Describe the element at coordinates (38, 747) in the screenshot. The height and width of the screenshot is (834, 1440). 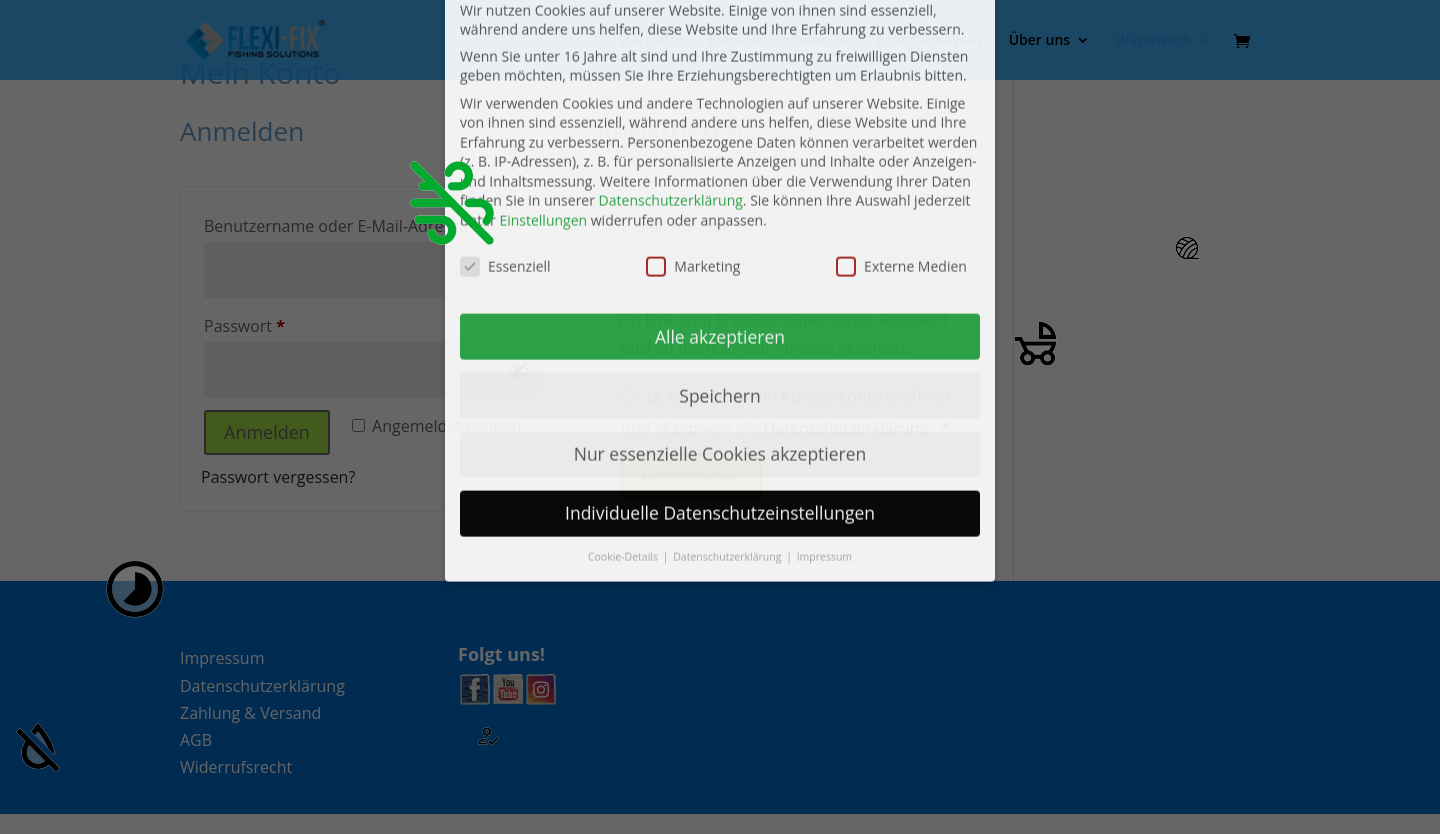
I see `reset text or fill color to default` at that location.